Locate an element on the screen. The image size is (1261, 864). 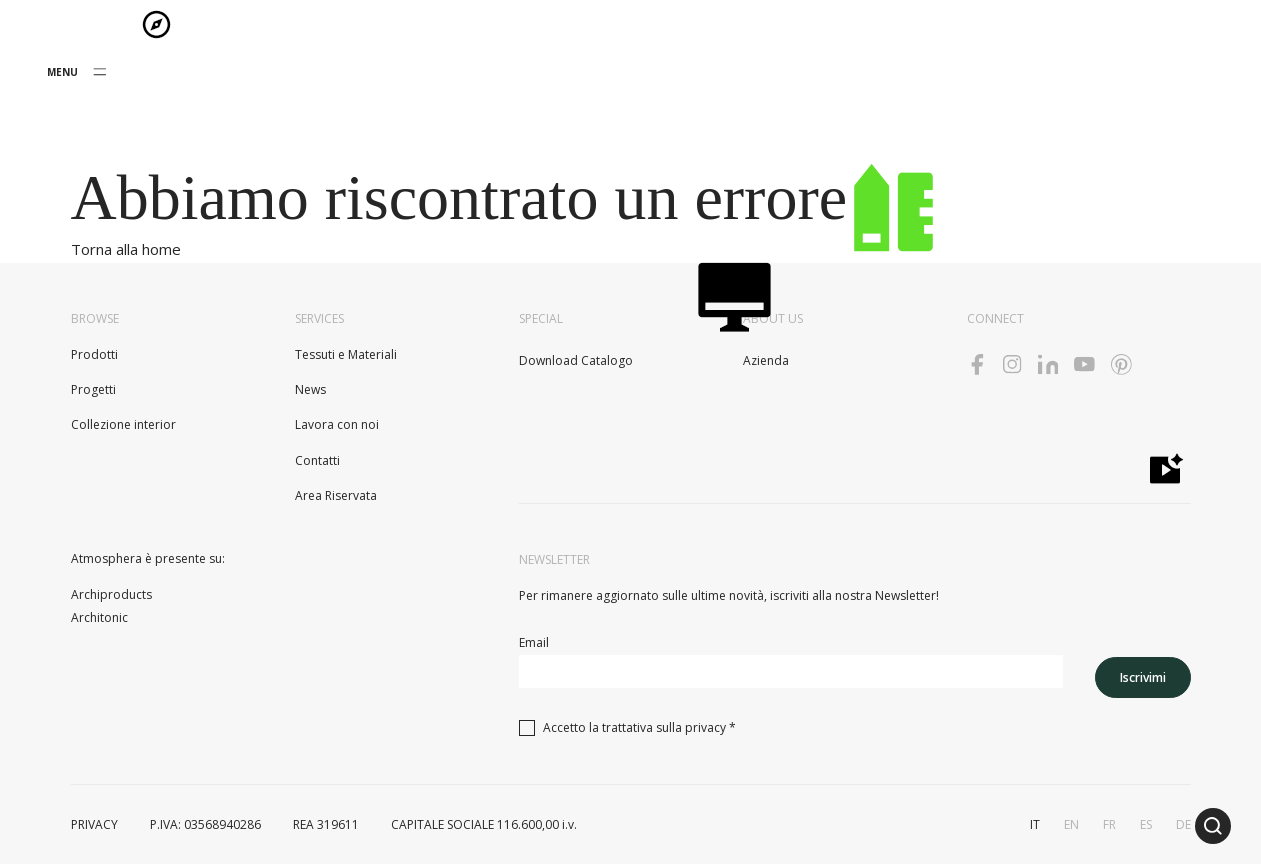
open navigation or directions is located at coordinates (156, 24).